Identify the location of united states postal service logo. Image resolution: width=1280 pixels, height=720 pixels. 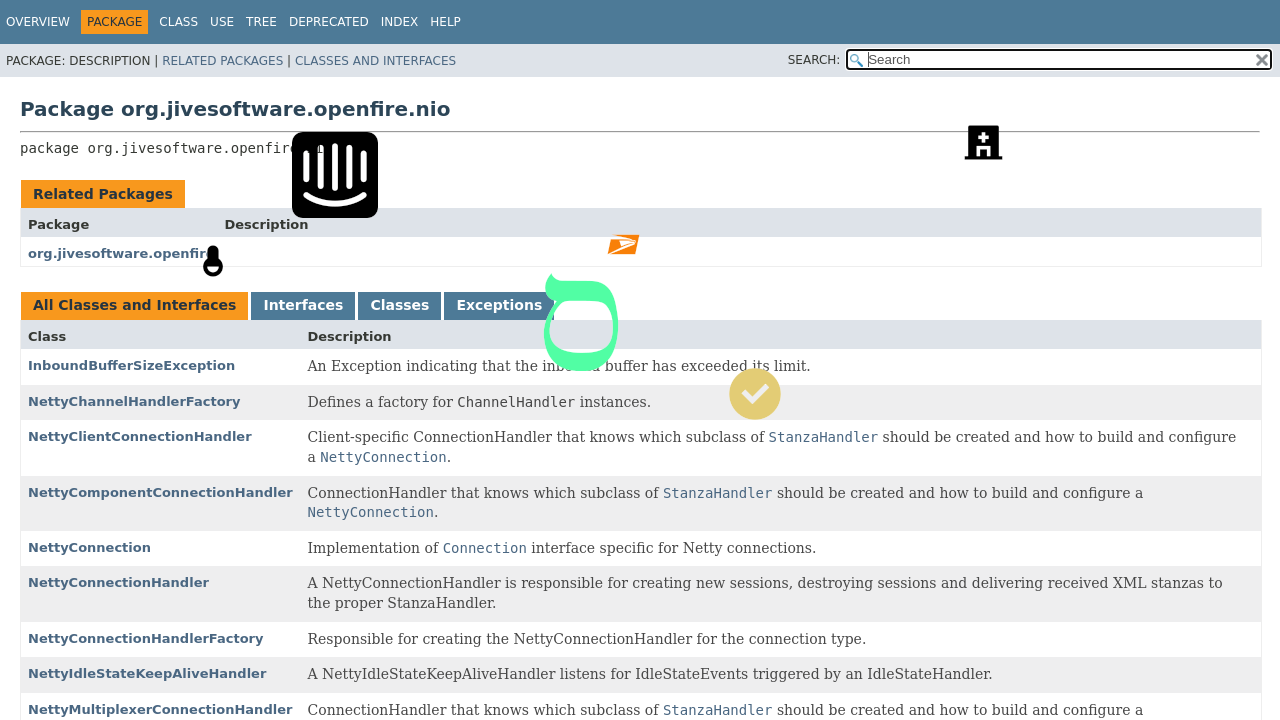
(623, 244).